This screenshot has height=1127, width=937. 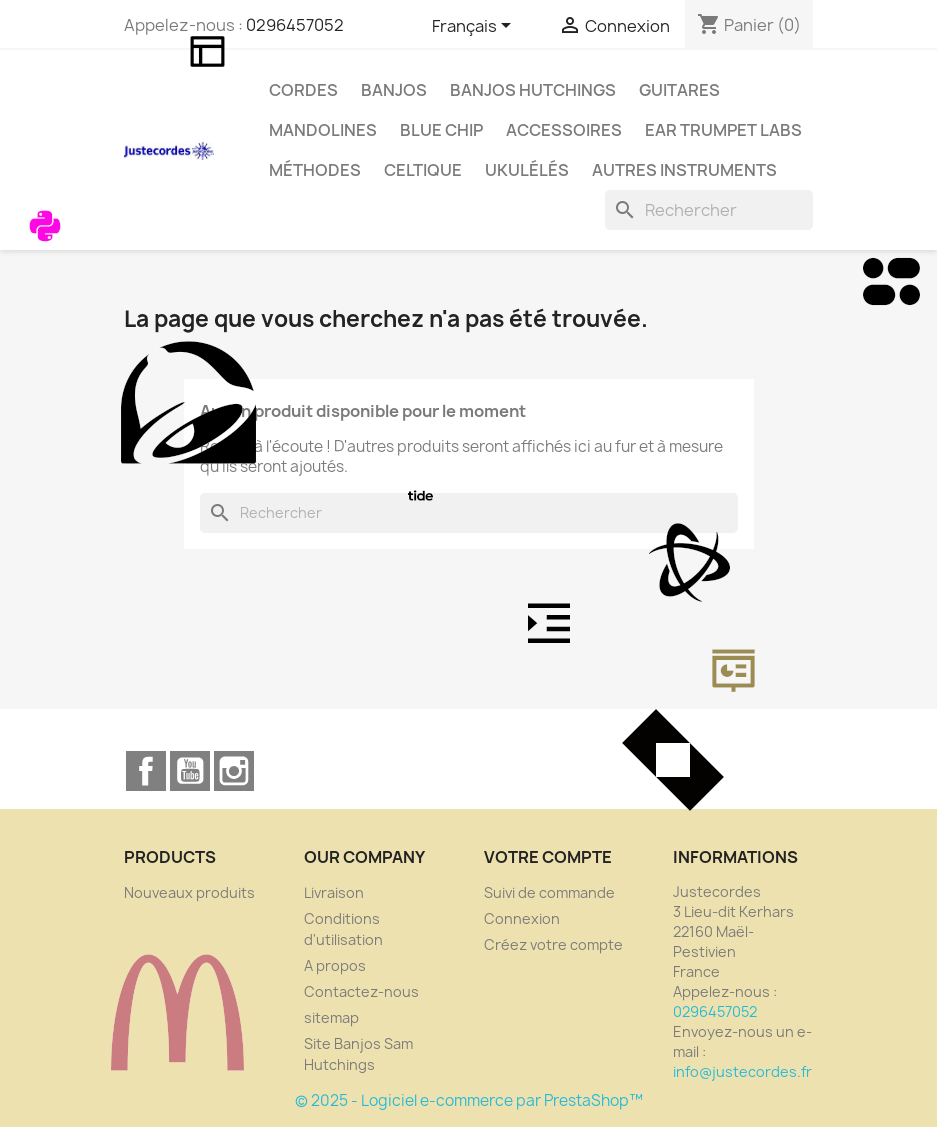 I want to click on python programming language logo, so click(x=45, y=226).